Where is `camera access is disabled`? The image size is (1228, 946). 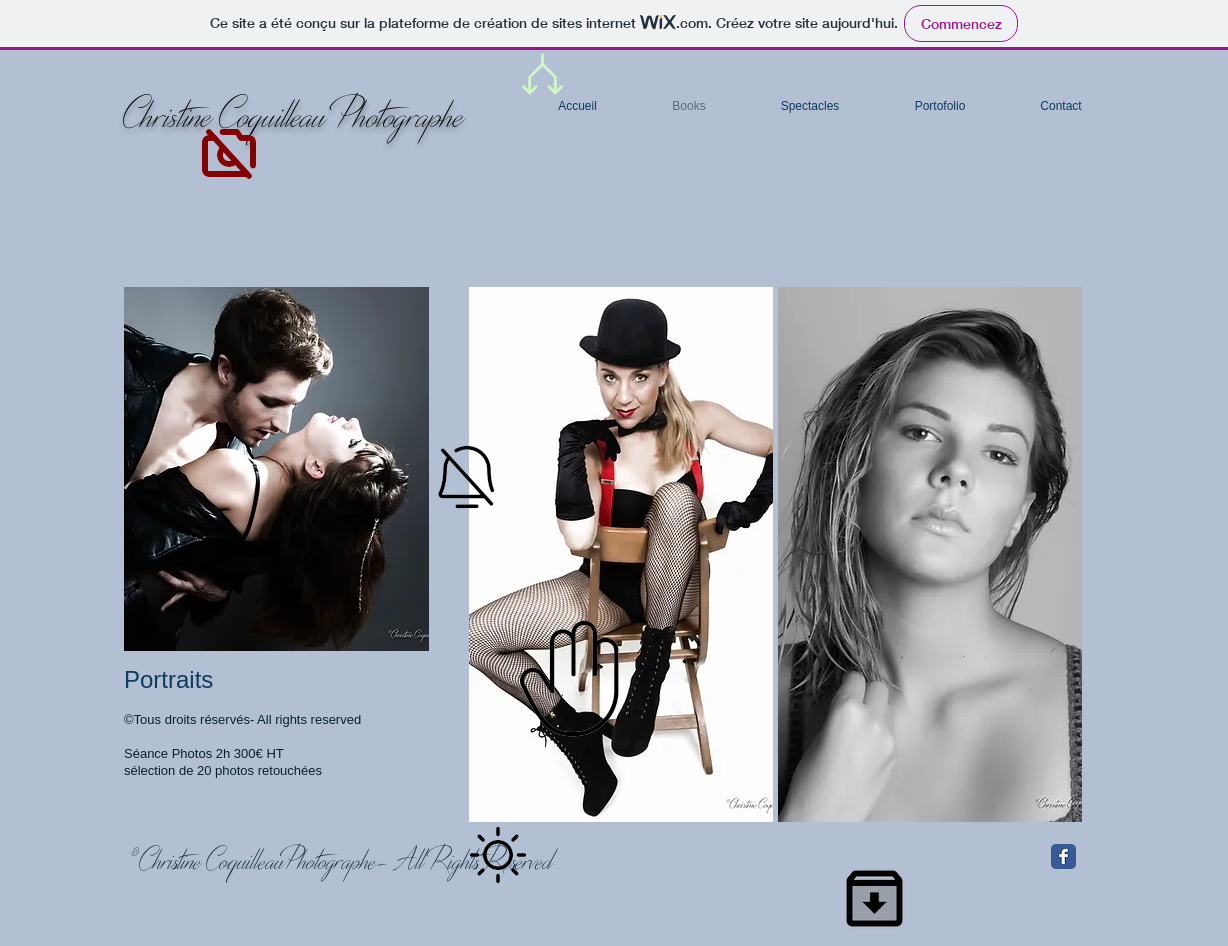 camera access is disabled is located at coordinates (229, 154).